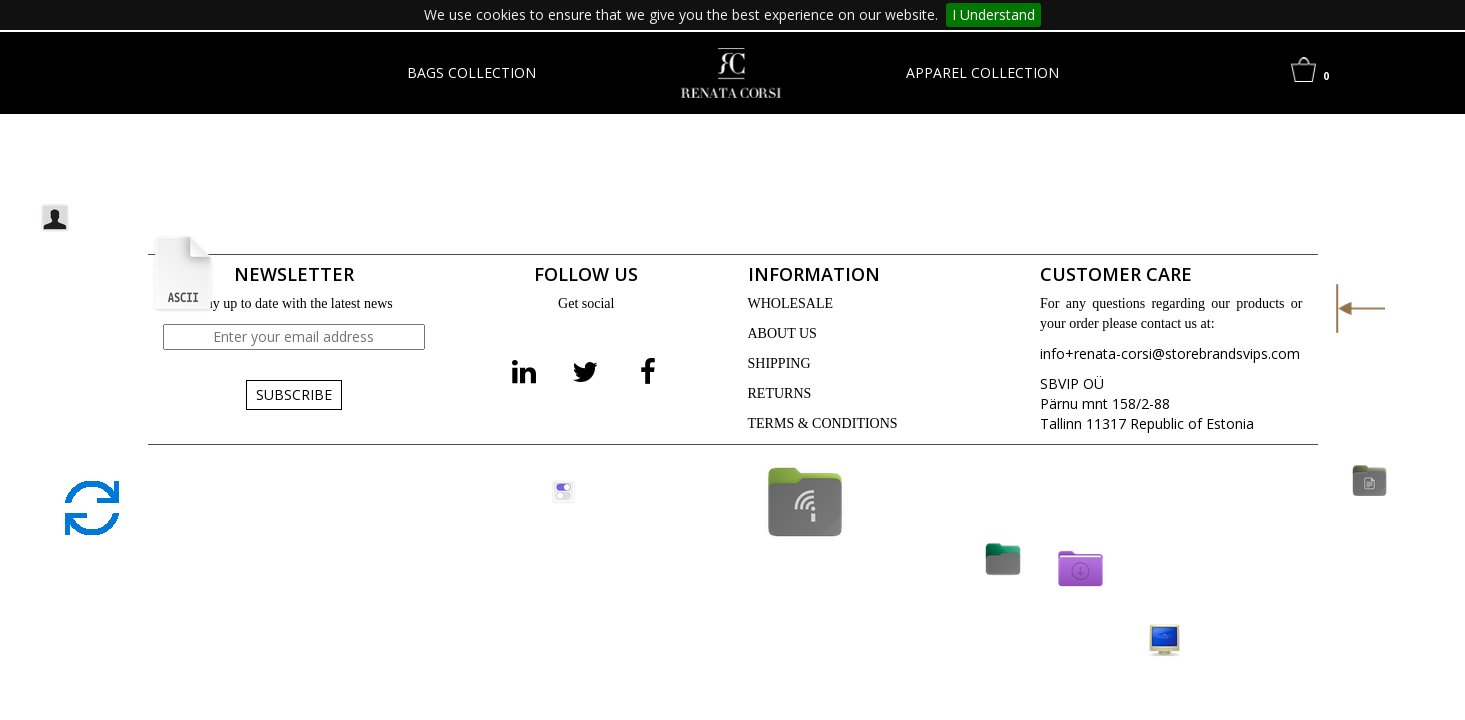 This screenshot has height=720, width=1465. Describe the element at coordinates (38, 201) in the screenshot. I see `indicates user-generated content in the library` at that location.